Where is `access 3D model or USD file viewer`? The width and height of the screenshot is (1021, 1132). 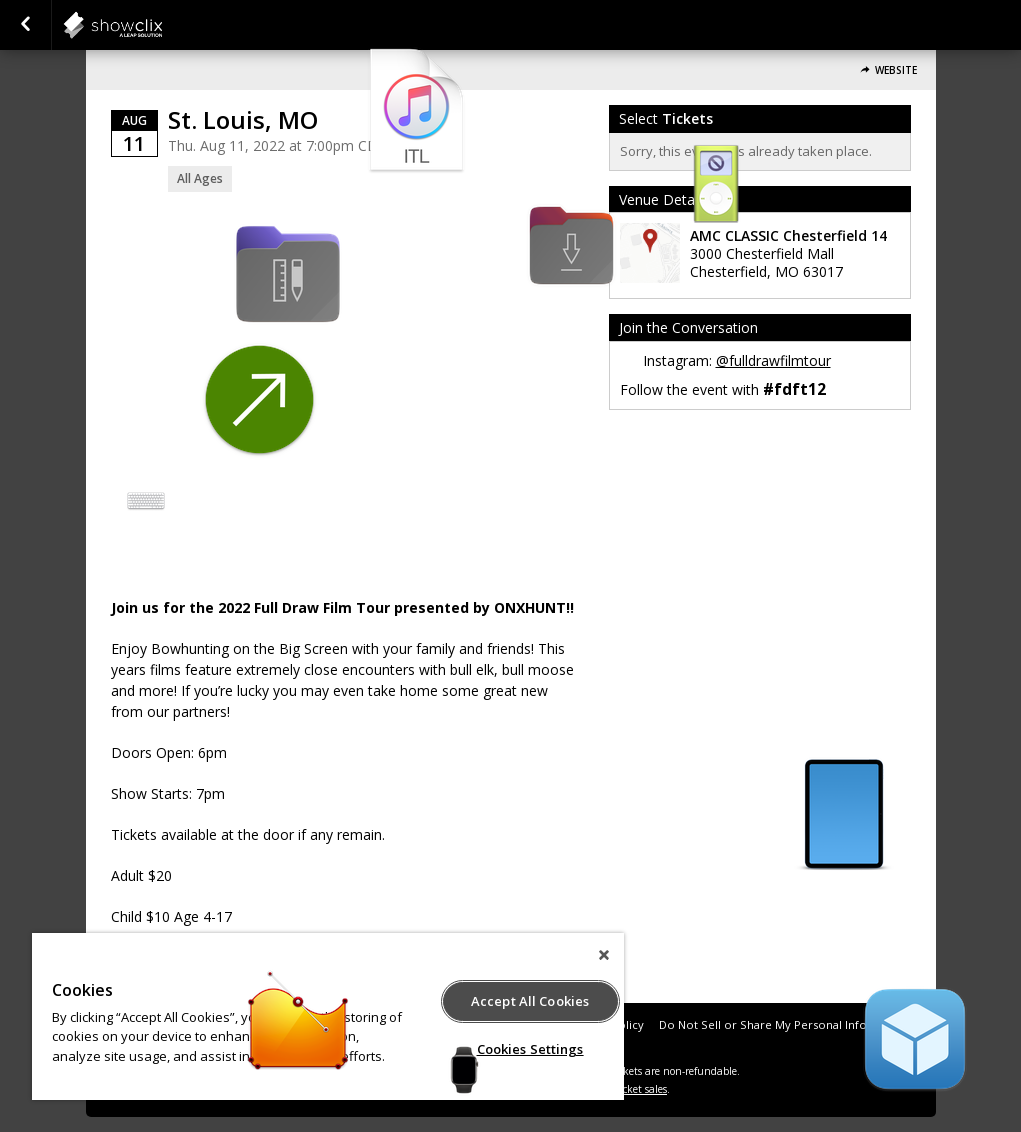
access 3D model or USD file viewer is located at coordinates (915, 1039).